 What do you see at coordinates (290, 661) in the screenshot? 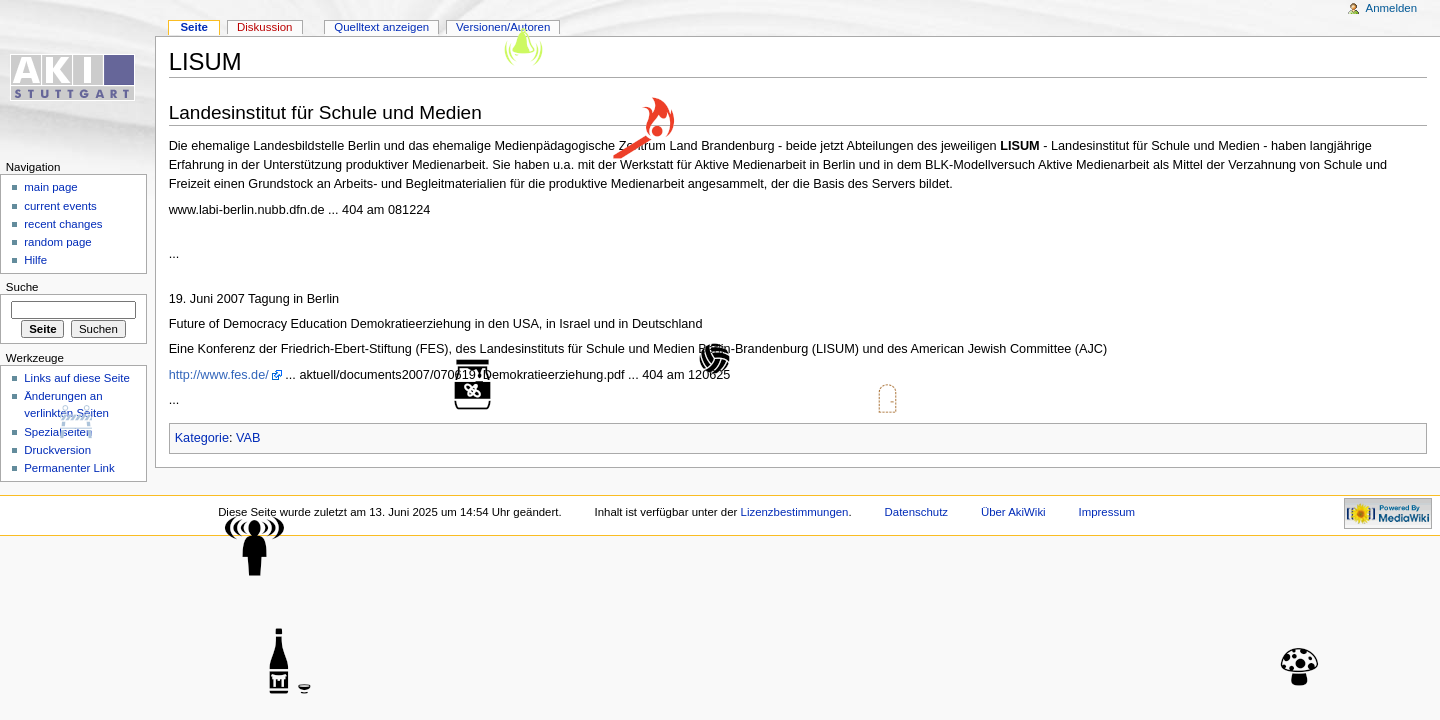
I see `select sake or Japanese beverage option` at bounding box center [290, 661].